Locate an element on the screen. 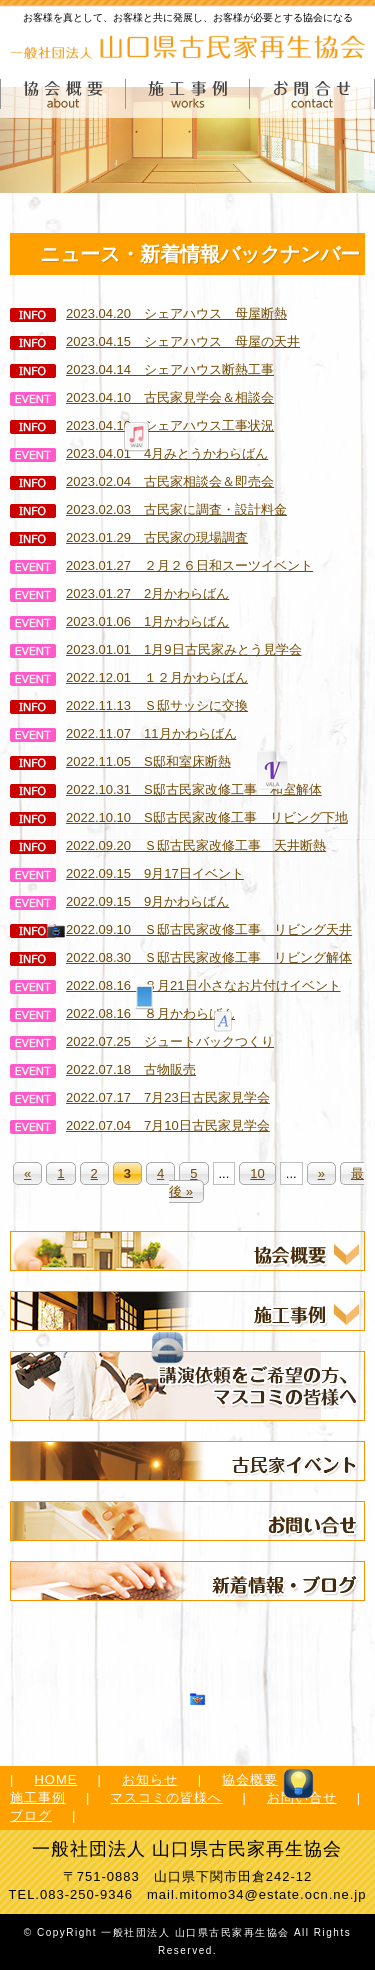 The image size is (375, 1970). open a font file is located at coordinates (223, 1021).